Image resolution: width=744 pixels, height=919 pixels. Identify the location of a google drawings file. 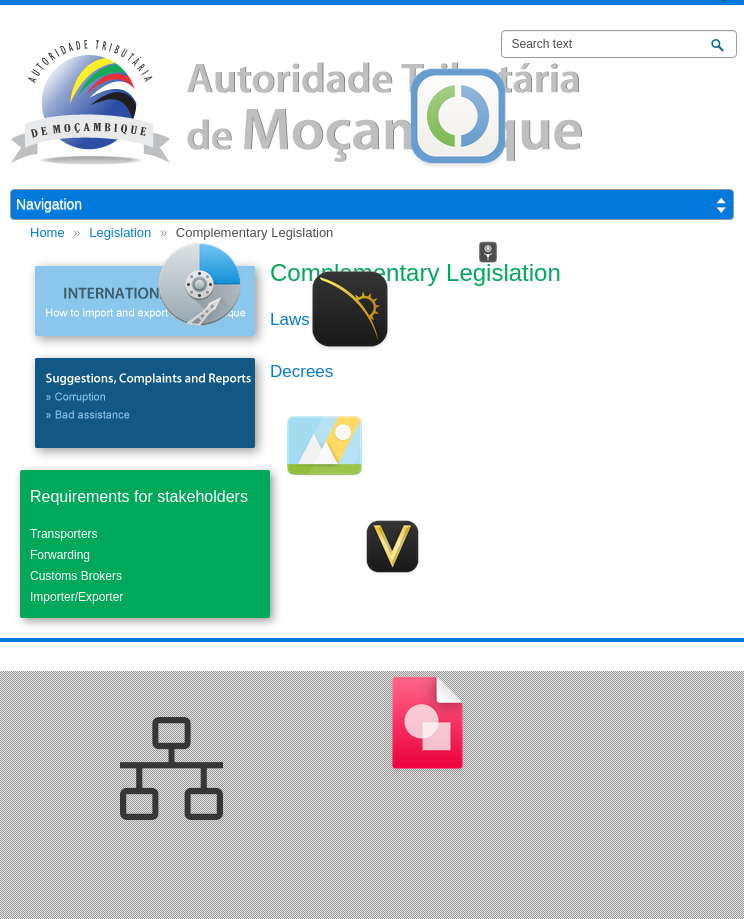
(427, 724).